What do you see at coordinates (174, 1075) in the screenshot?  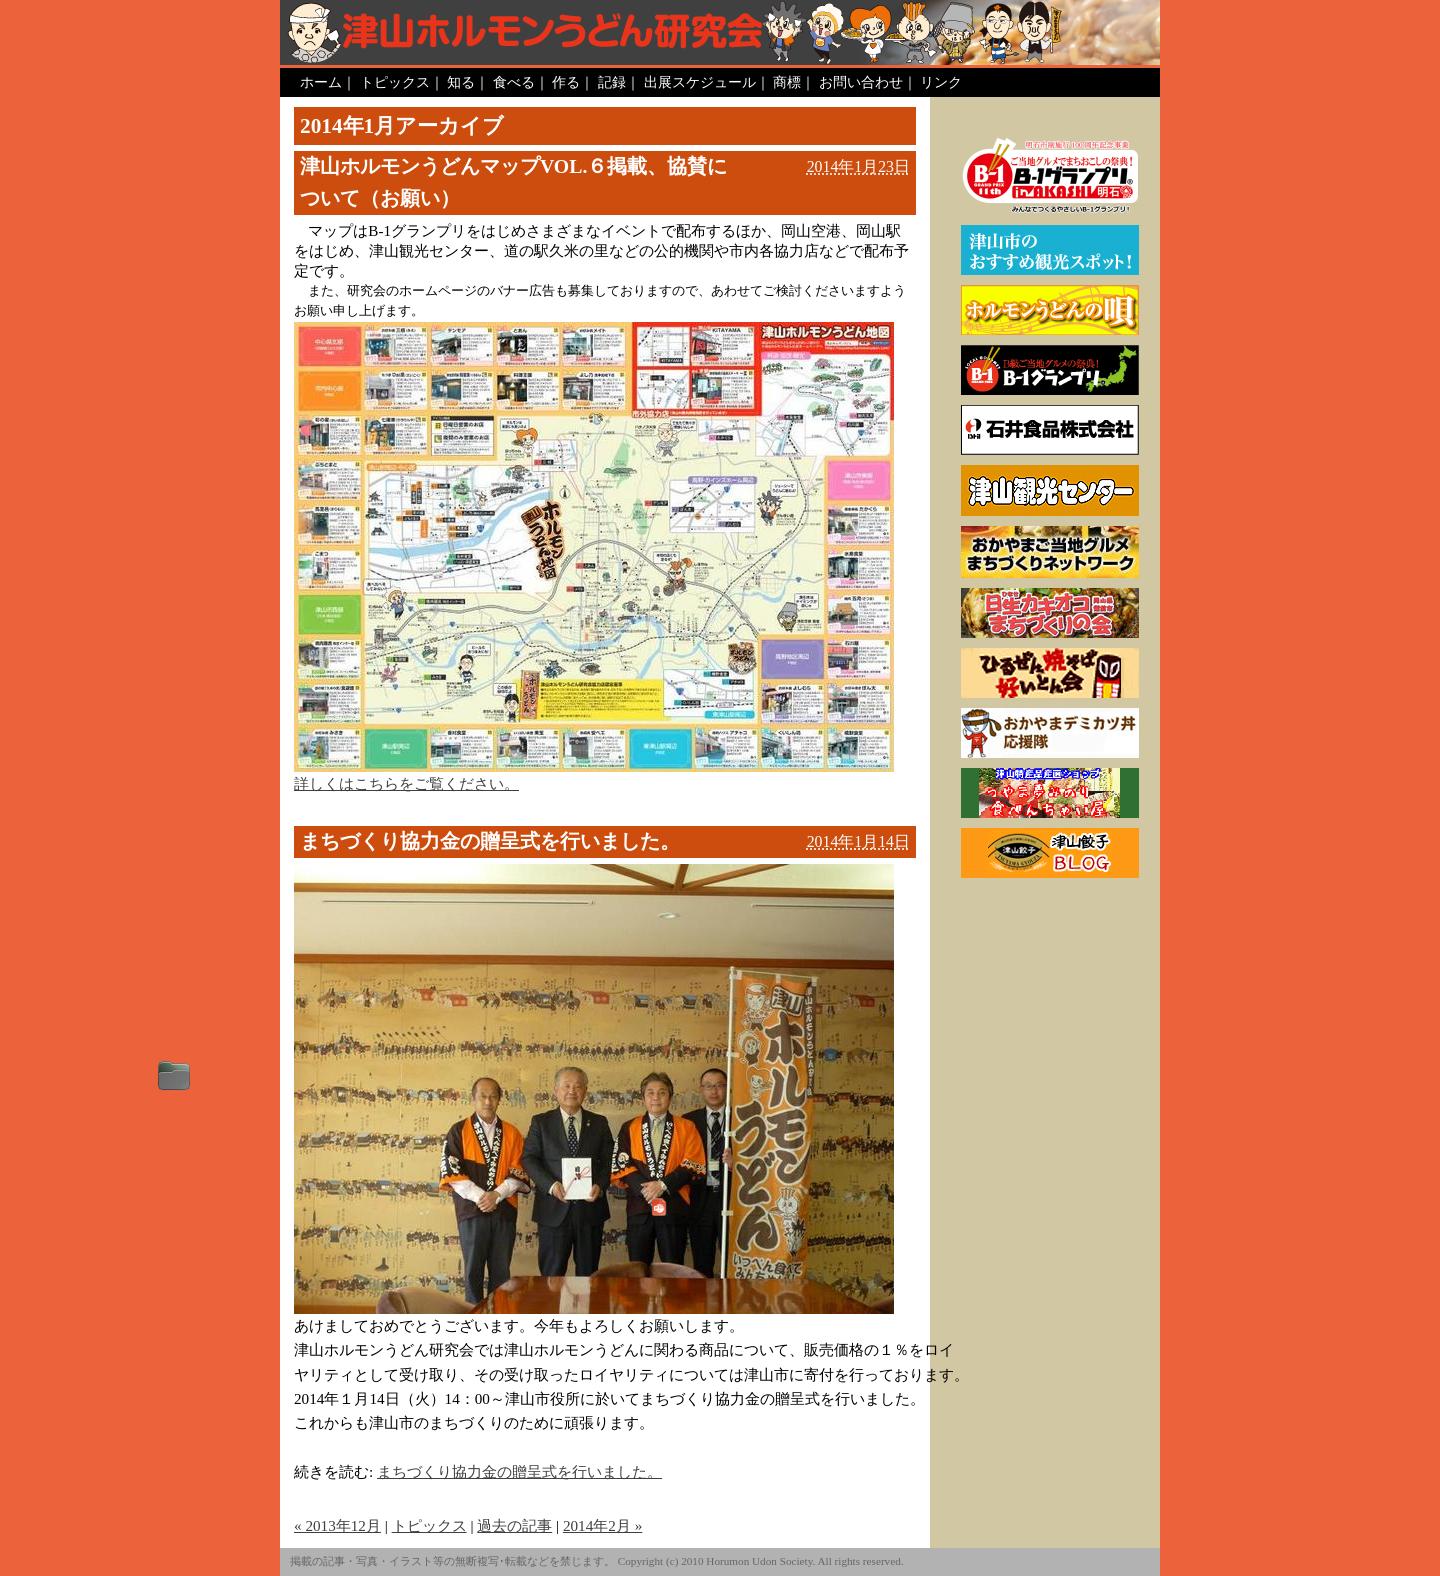 I see `indicates a valid drop target for dragging files` at bounding box center [174, 1075].